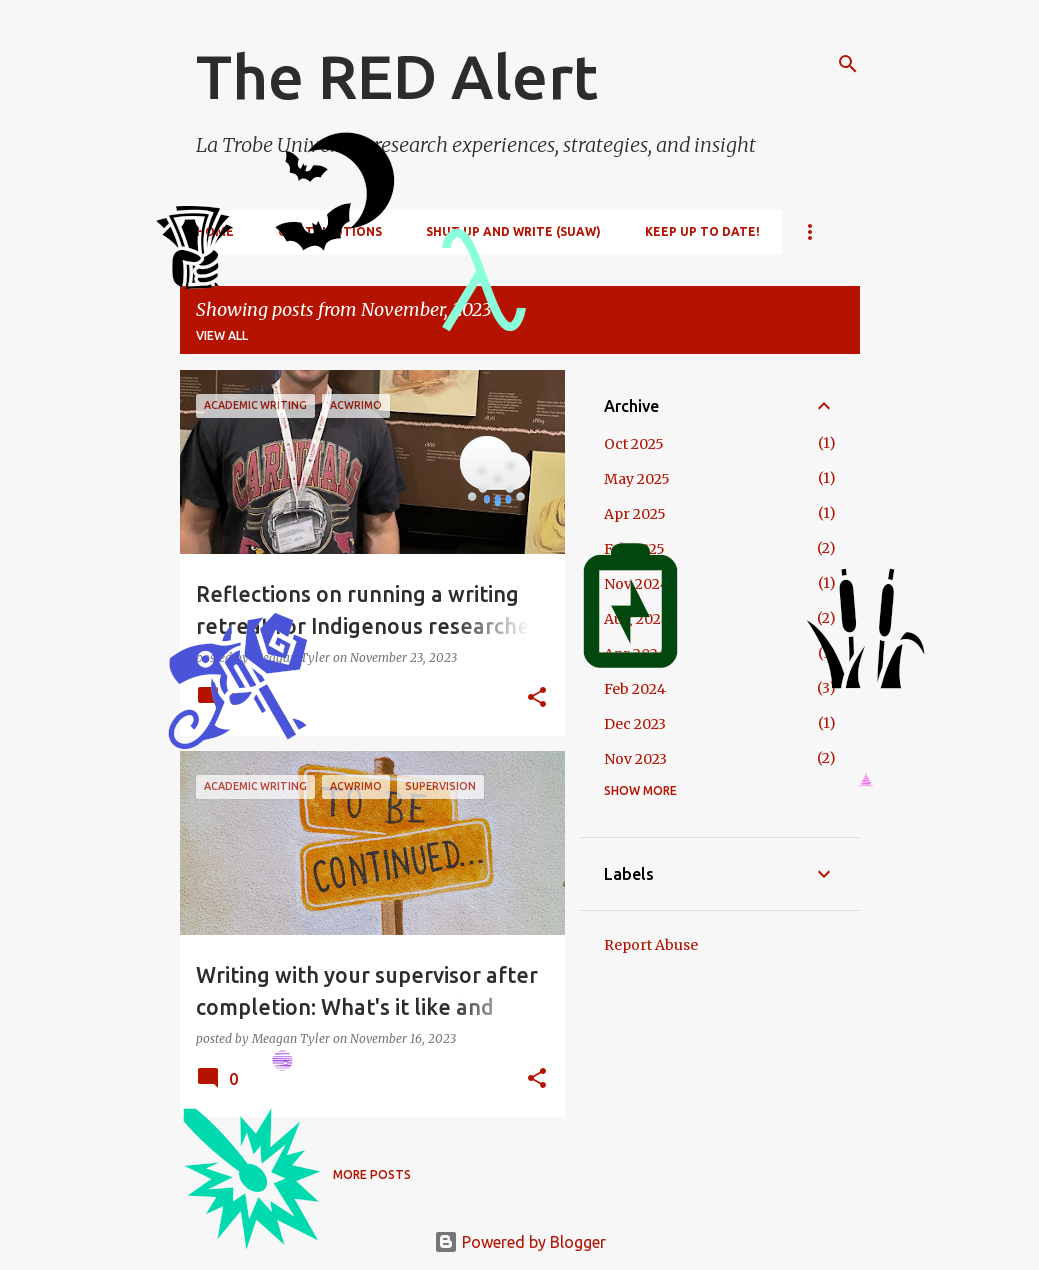 The width and height of the screenshot is (1039, 1270). I want to click on decorative icon representing guns and roses theme, so click(238, 682).